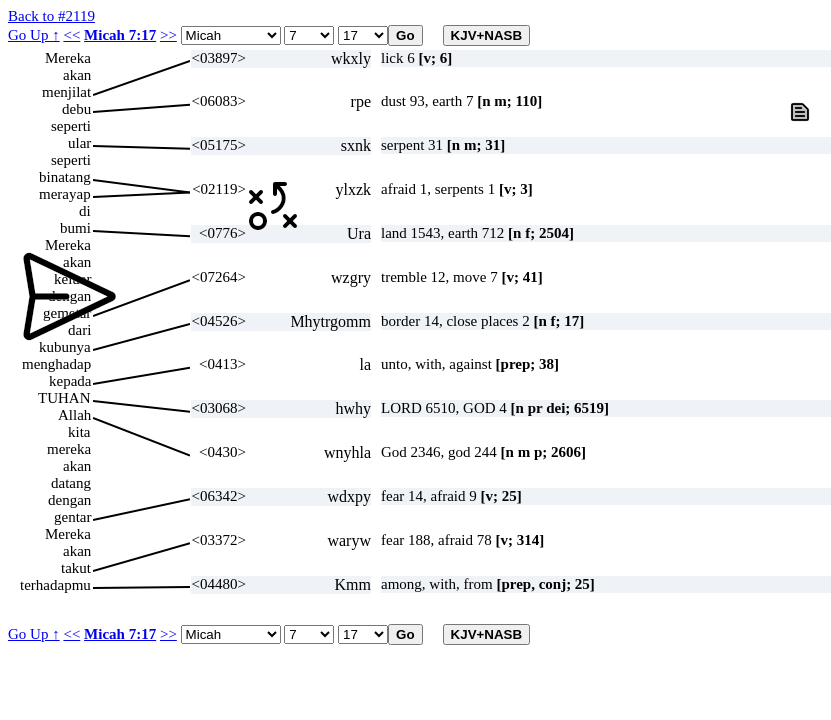  I want to click on send a message or comment, so click(69, 296).